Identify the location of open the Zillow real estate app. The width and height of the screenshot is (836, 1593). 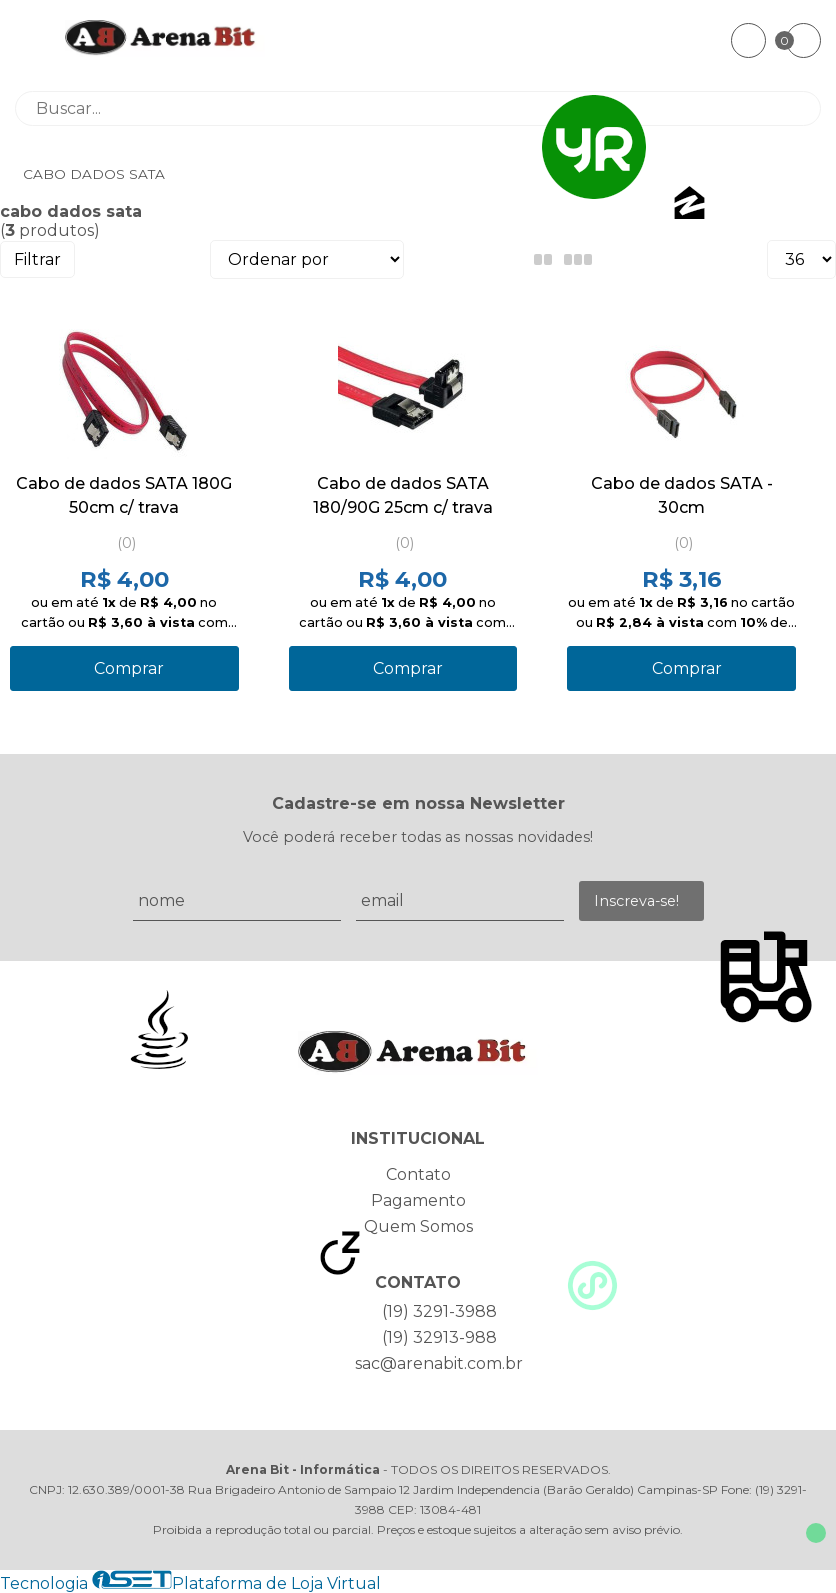
(689, 202).